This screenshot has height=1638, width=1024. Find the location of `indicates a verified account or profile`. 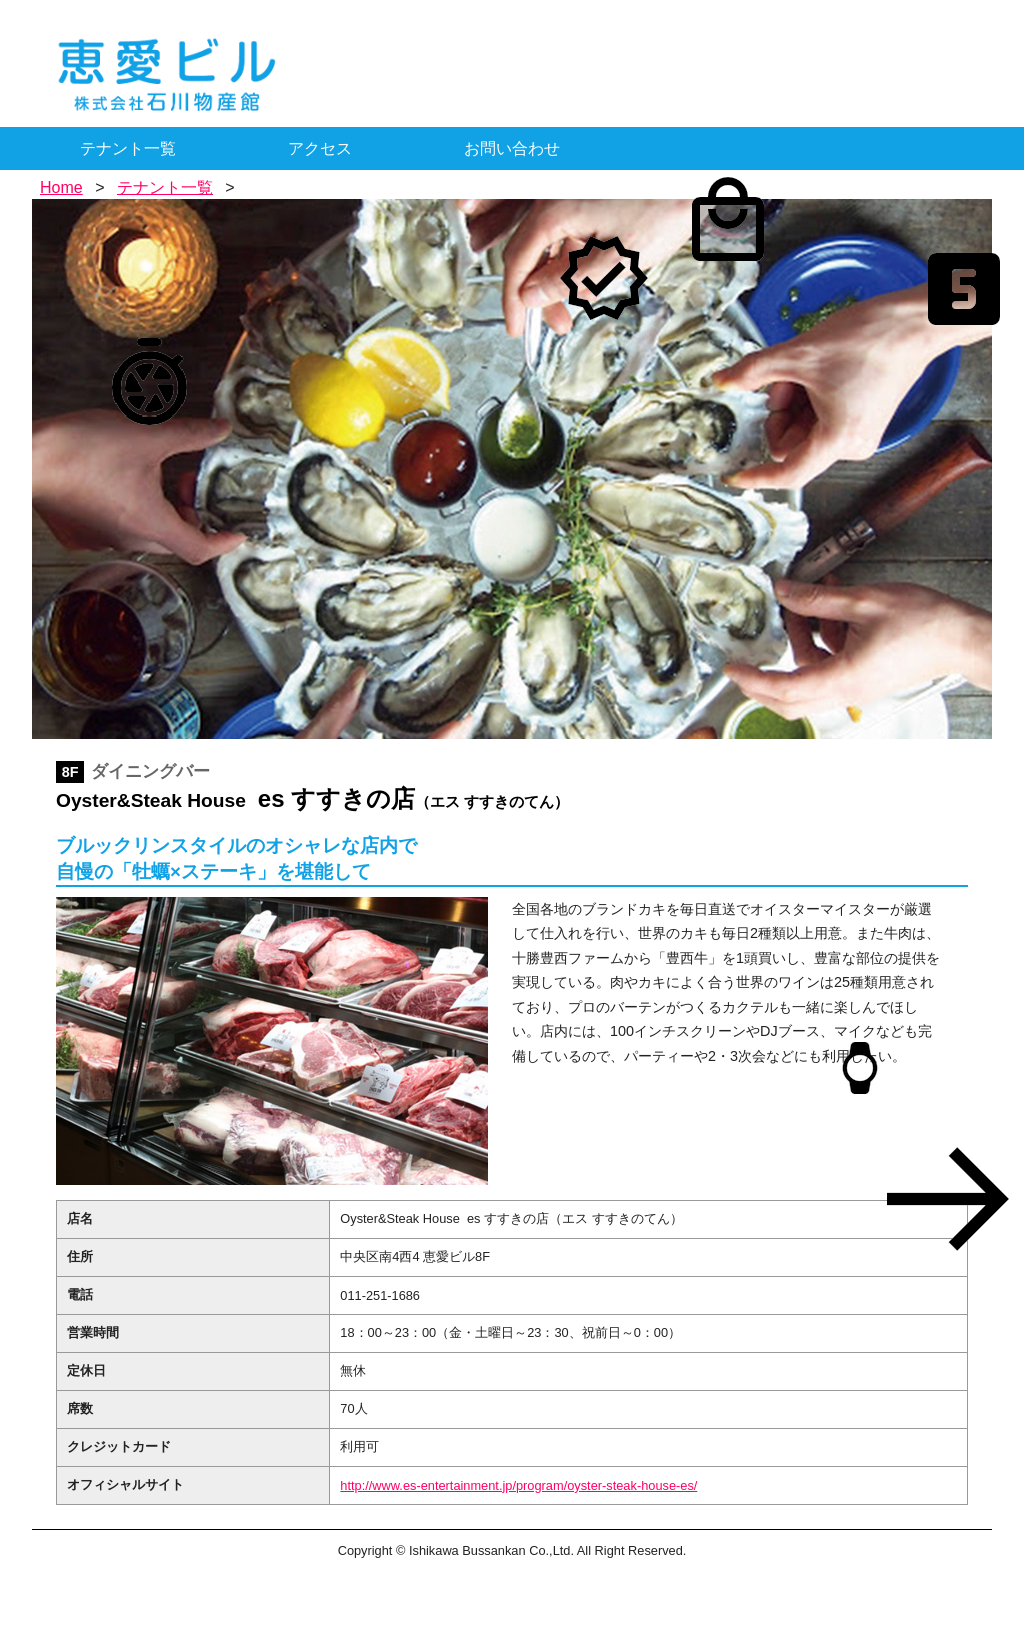

indicates a verified account or profile is located at coordinates (604, 278).